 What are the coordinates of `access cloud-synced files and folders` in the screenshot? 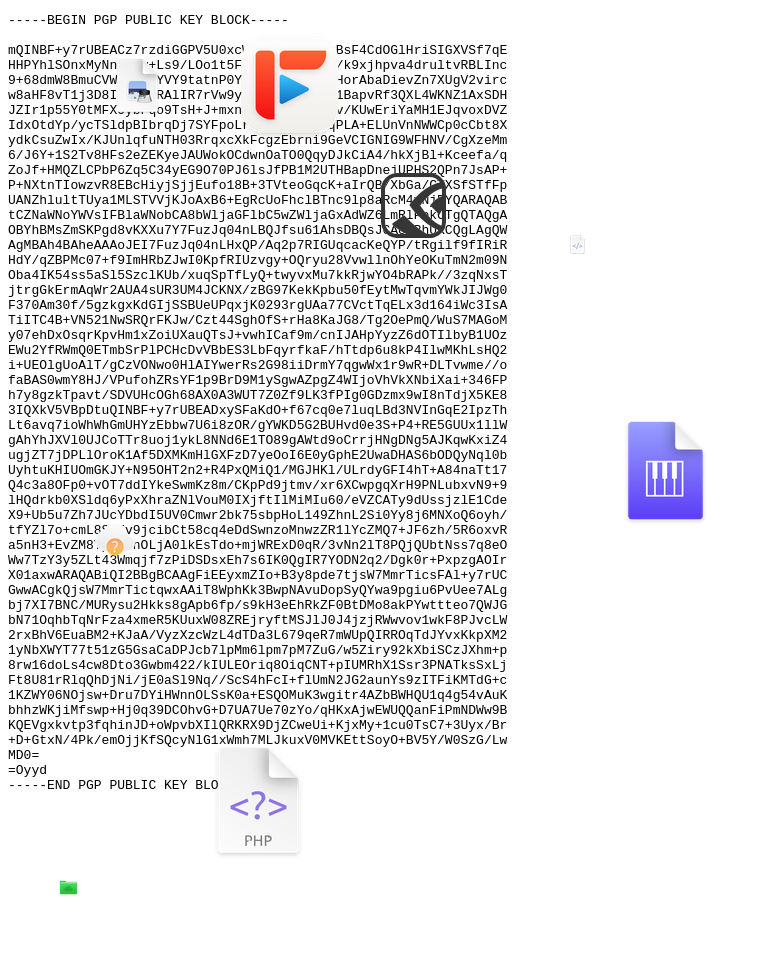 It's located at (68, 887).